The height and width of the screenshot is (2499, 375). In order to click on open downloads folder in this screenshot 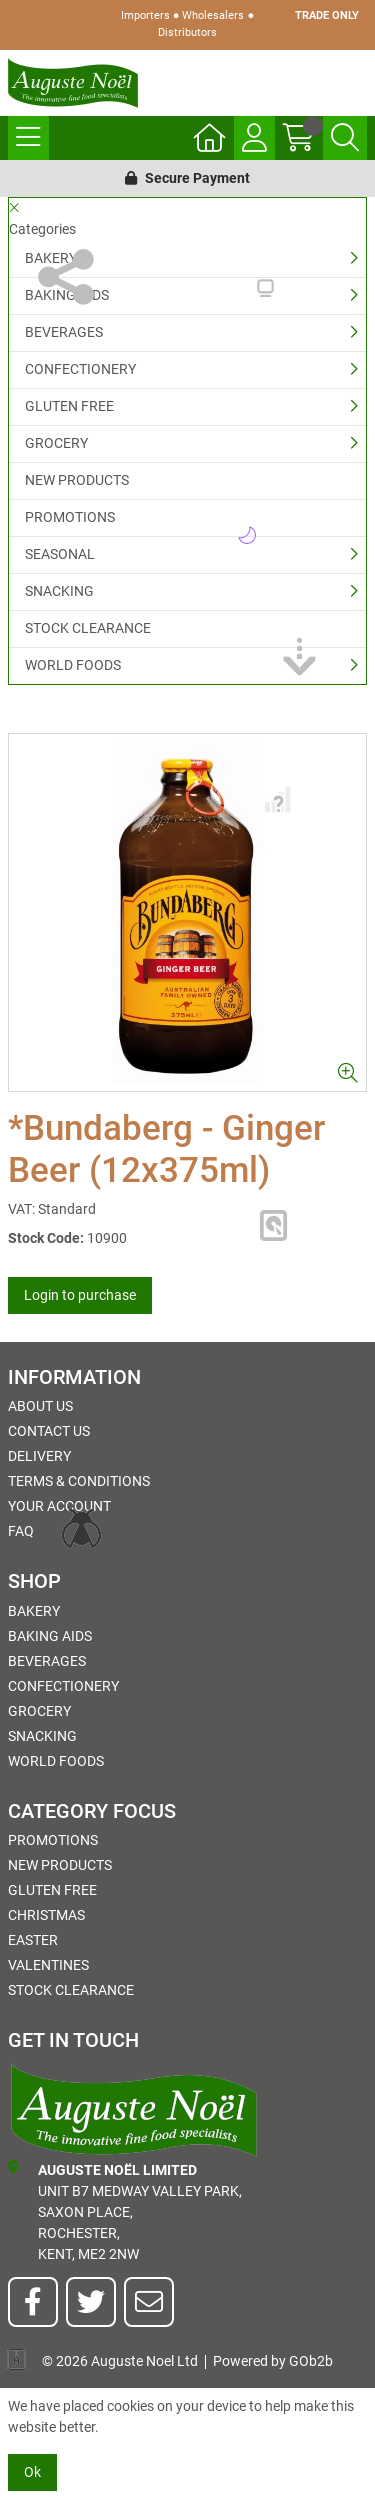, I will do `click(299, 656)`.